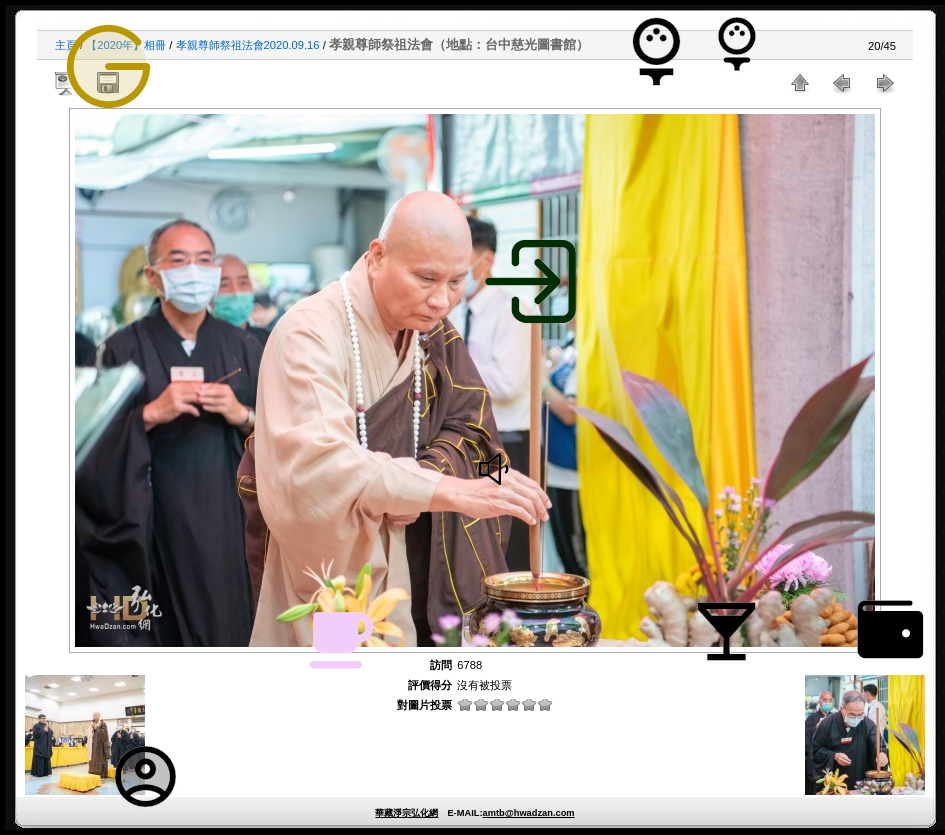  I want to click on access your wallet or payment methods, so click(889, 632).